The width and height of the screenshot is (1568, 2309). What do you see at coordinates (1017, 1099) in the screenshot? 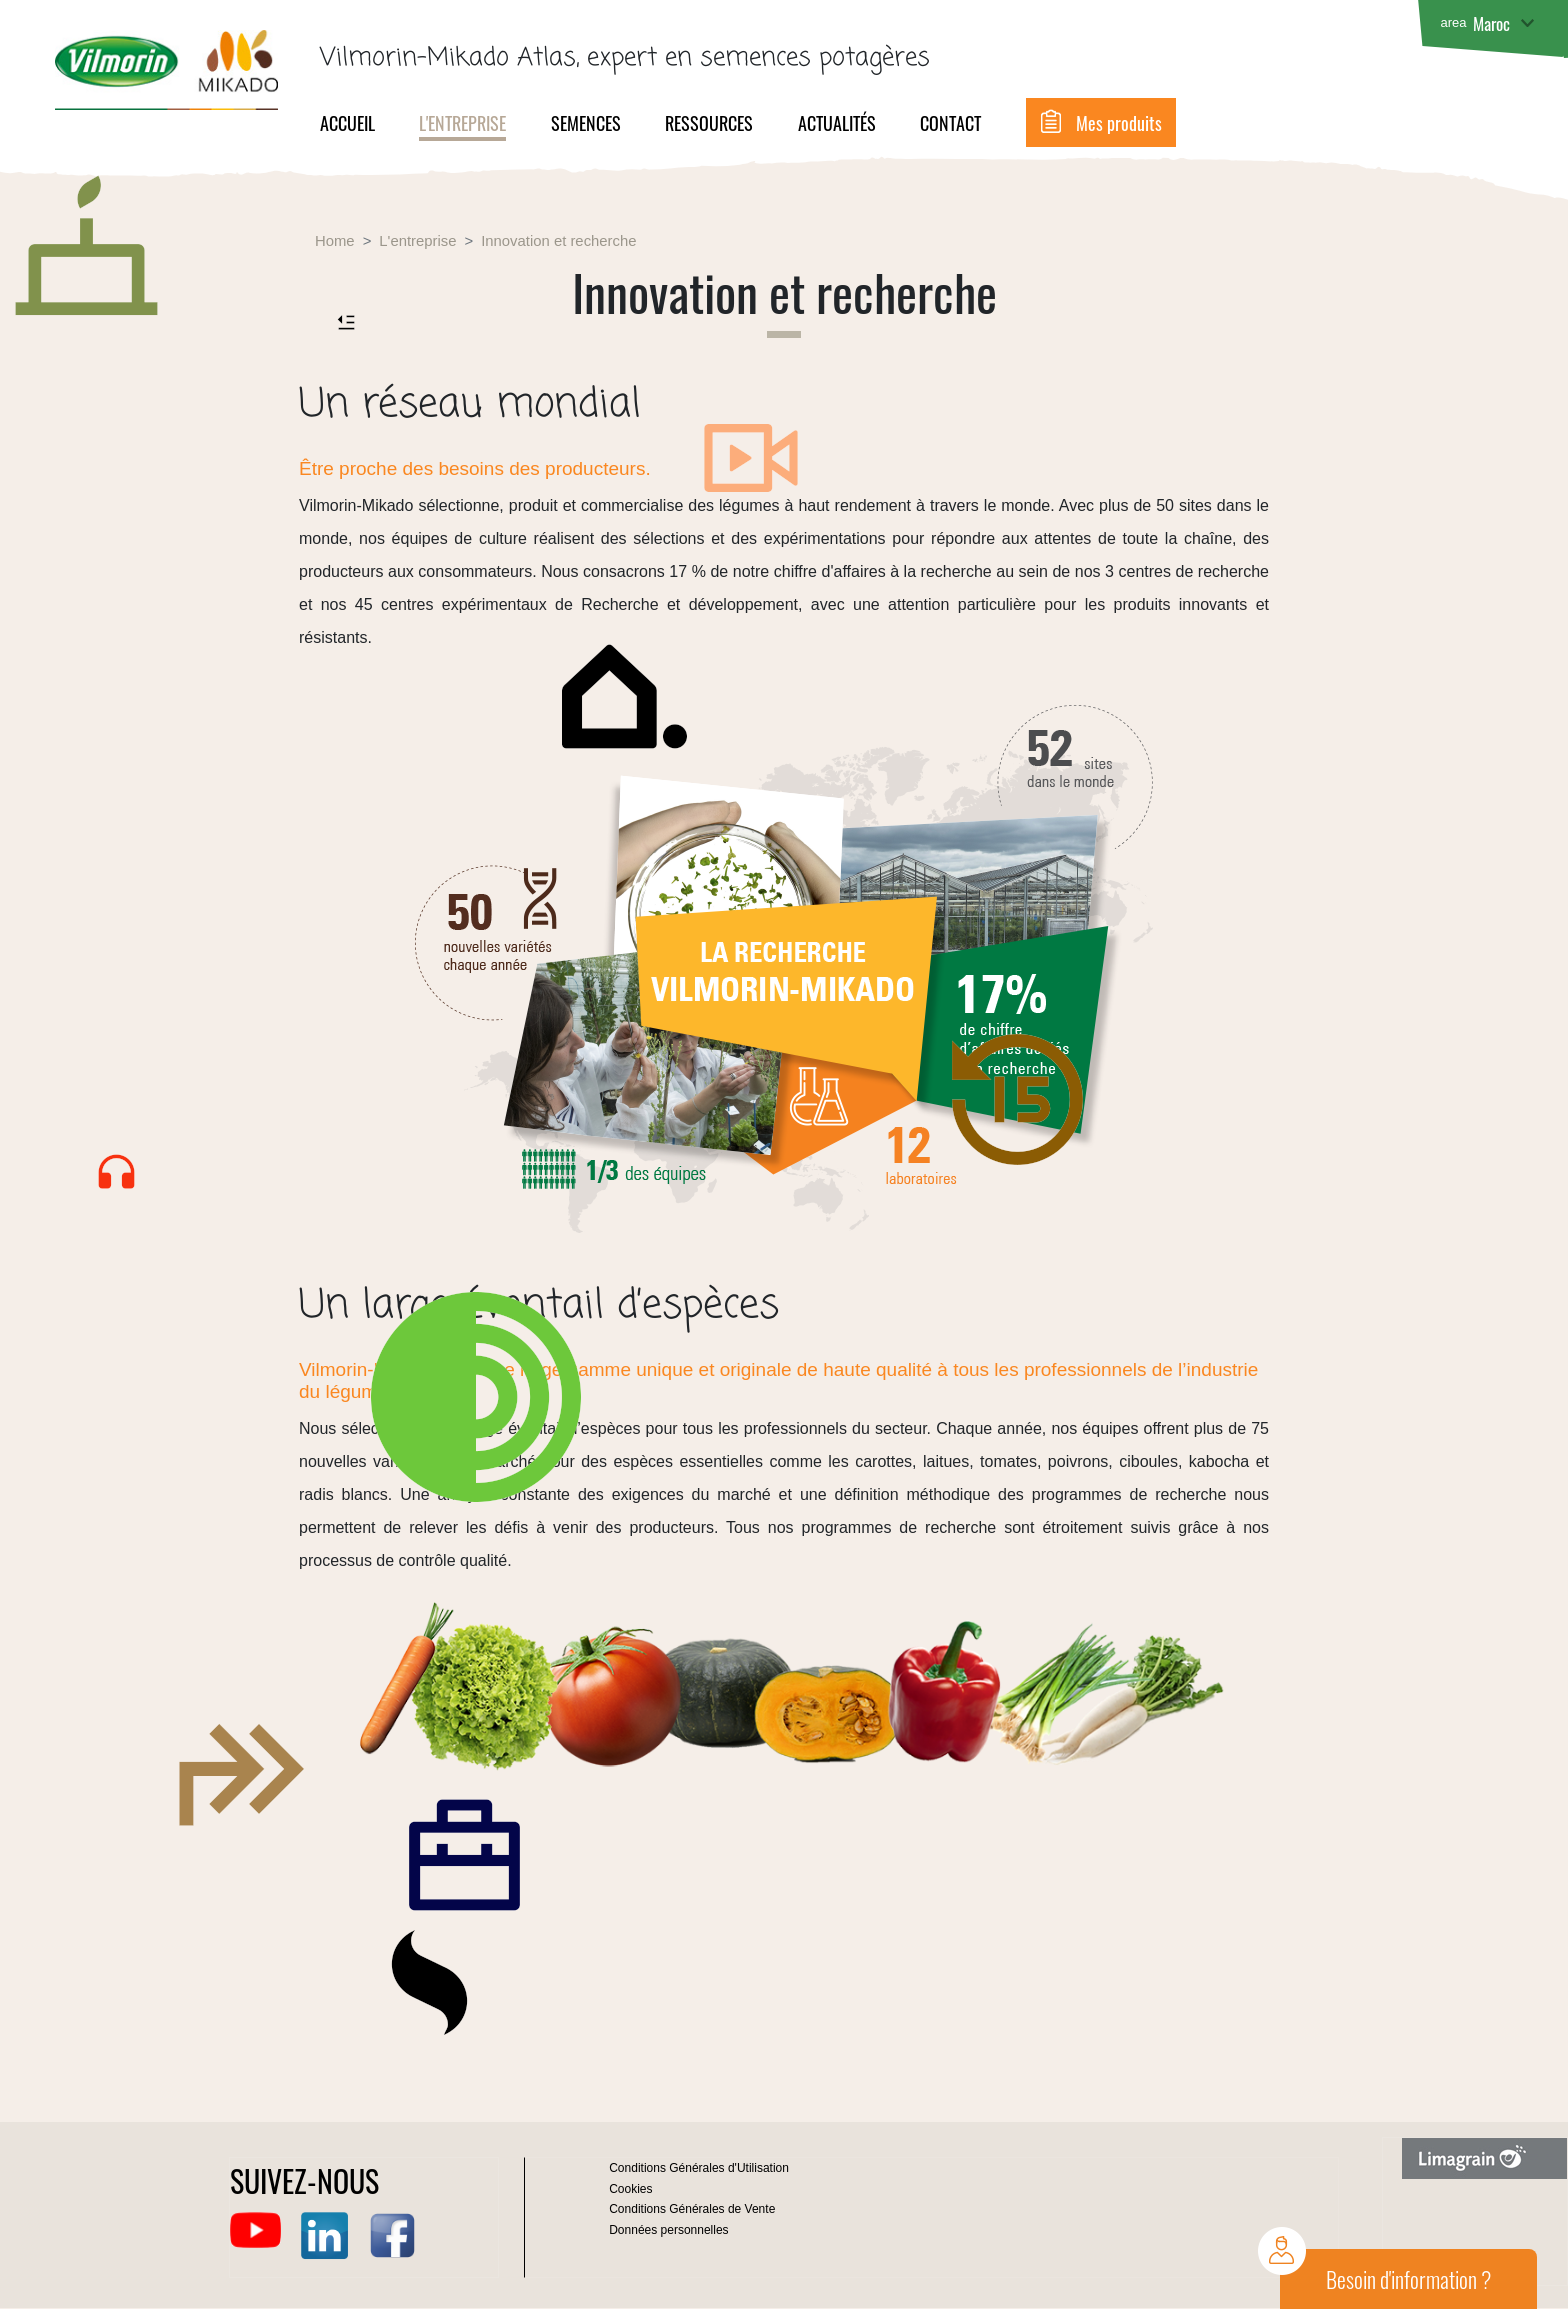
I see `rewind 15 seconds` at bounding box center [1017, 1099].